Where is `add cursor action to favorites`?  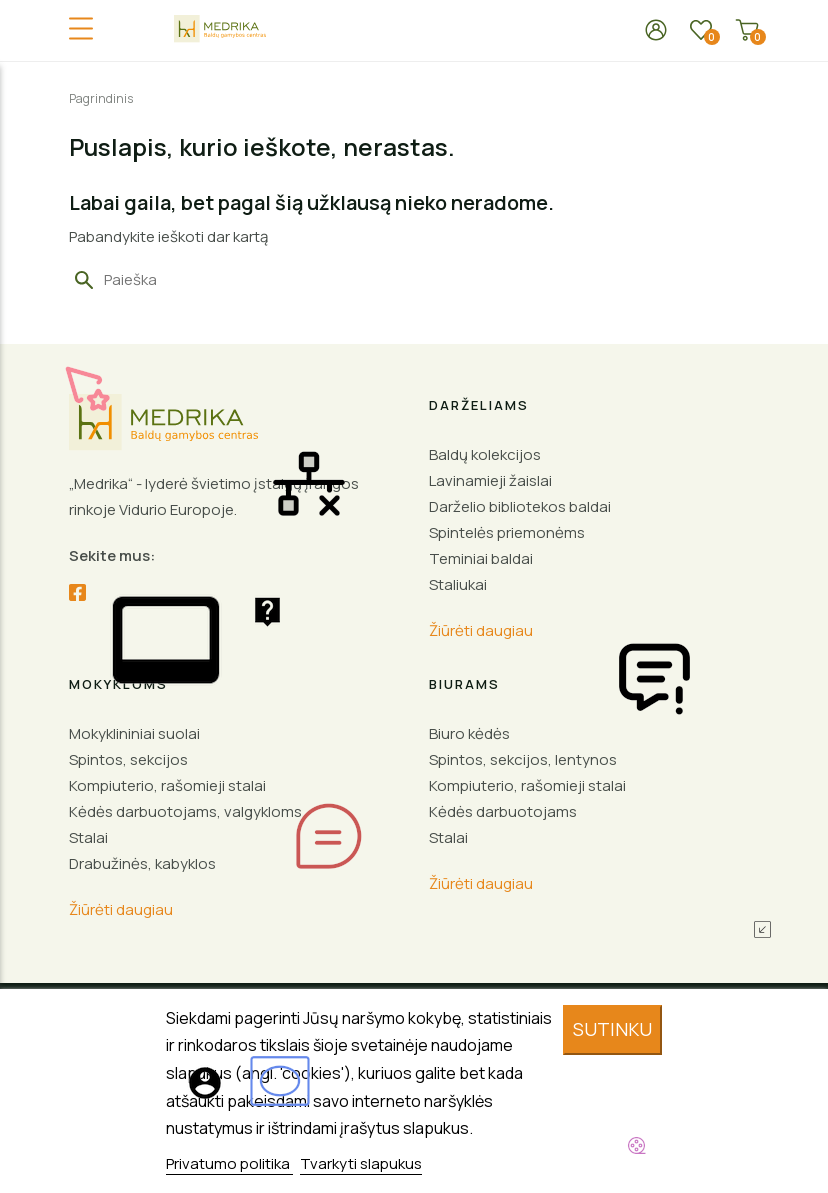
add cursor action to favorites is located at coordinates (85, 386).